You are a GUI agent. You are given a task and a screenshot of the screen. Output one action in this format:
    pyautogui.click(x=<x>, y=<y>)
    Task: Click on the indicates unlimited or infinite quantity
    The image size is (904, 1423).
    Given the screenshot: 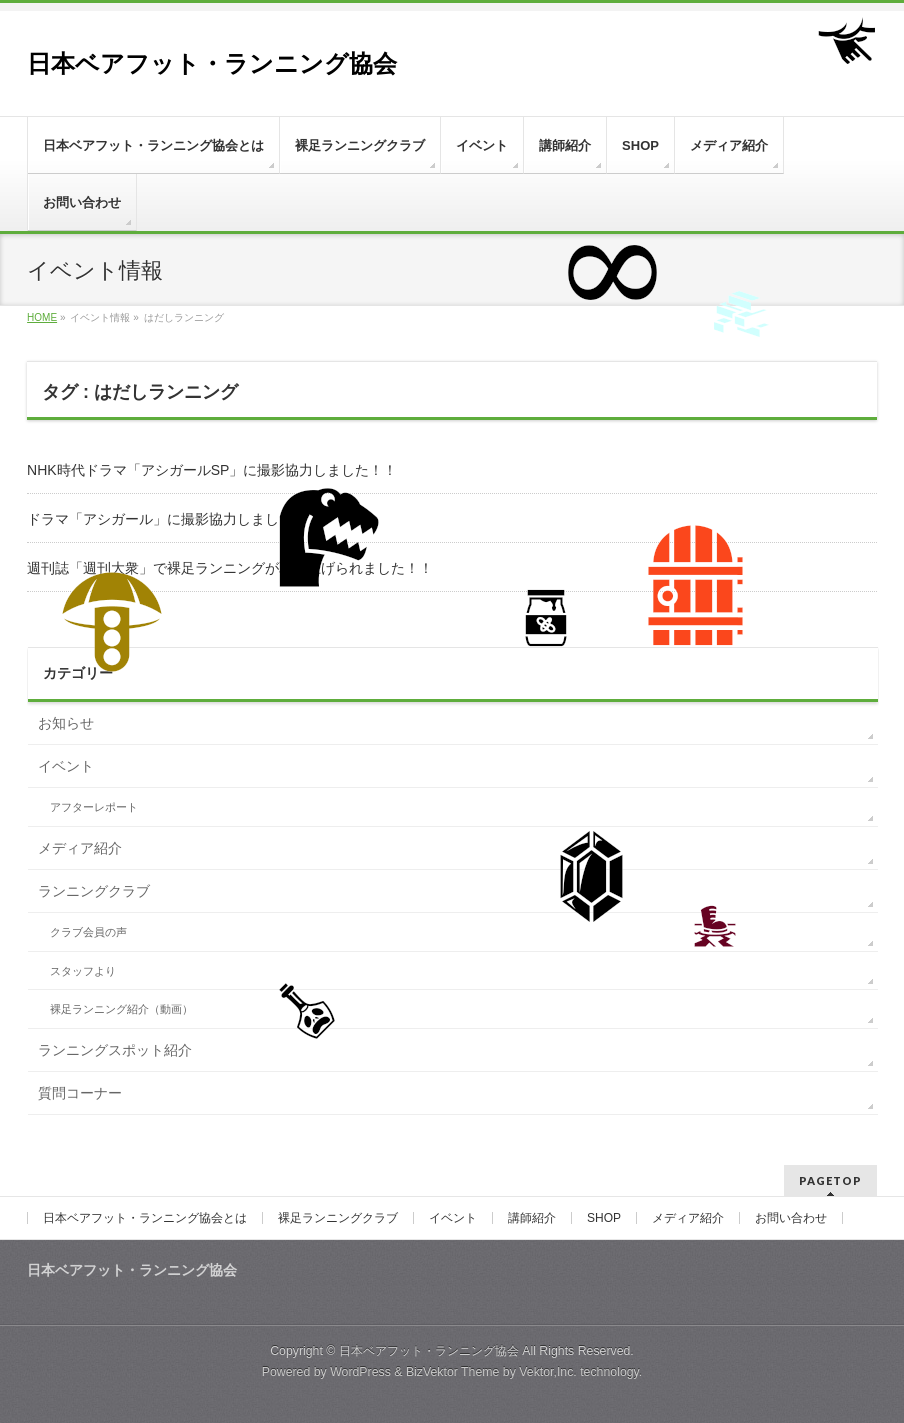 What is the action you would take?
    pyautogui.click(x=612, y=272)
    